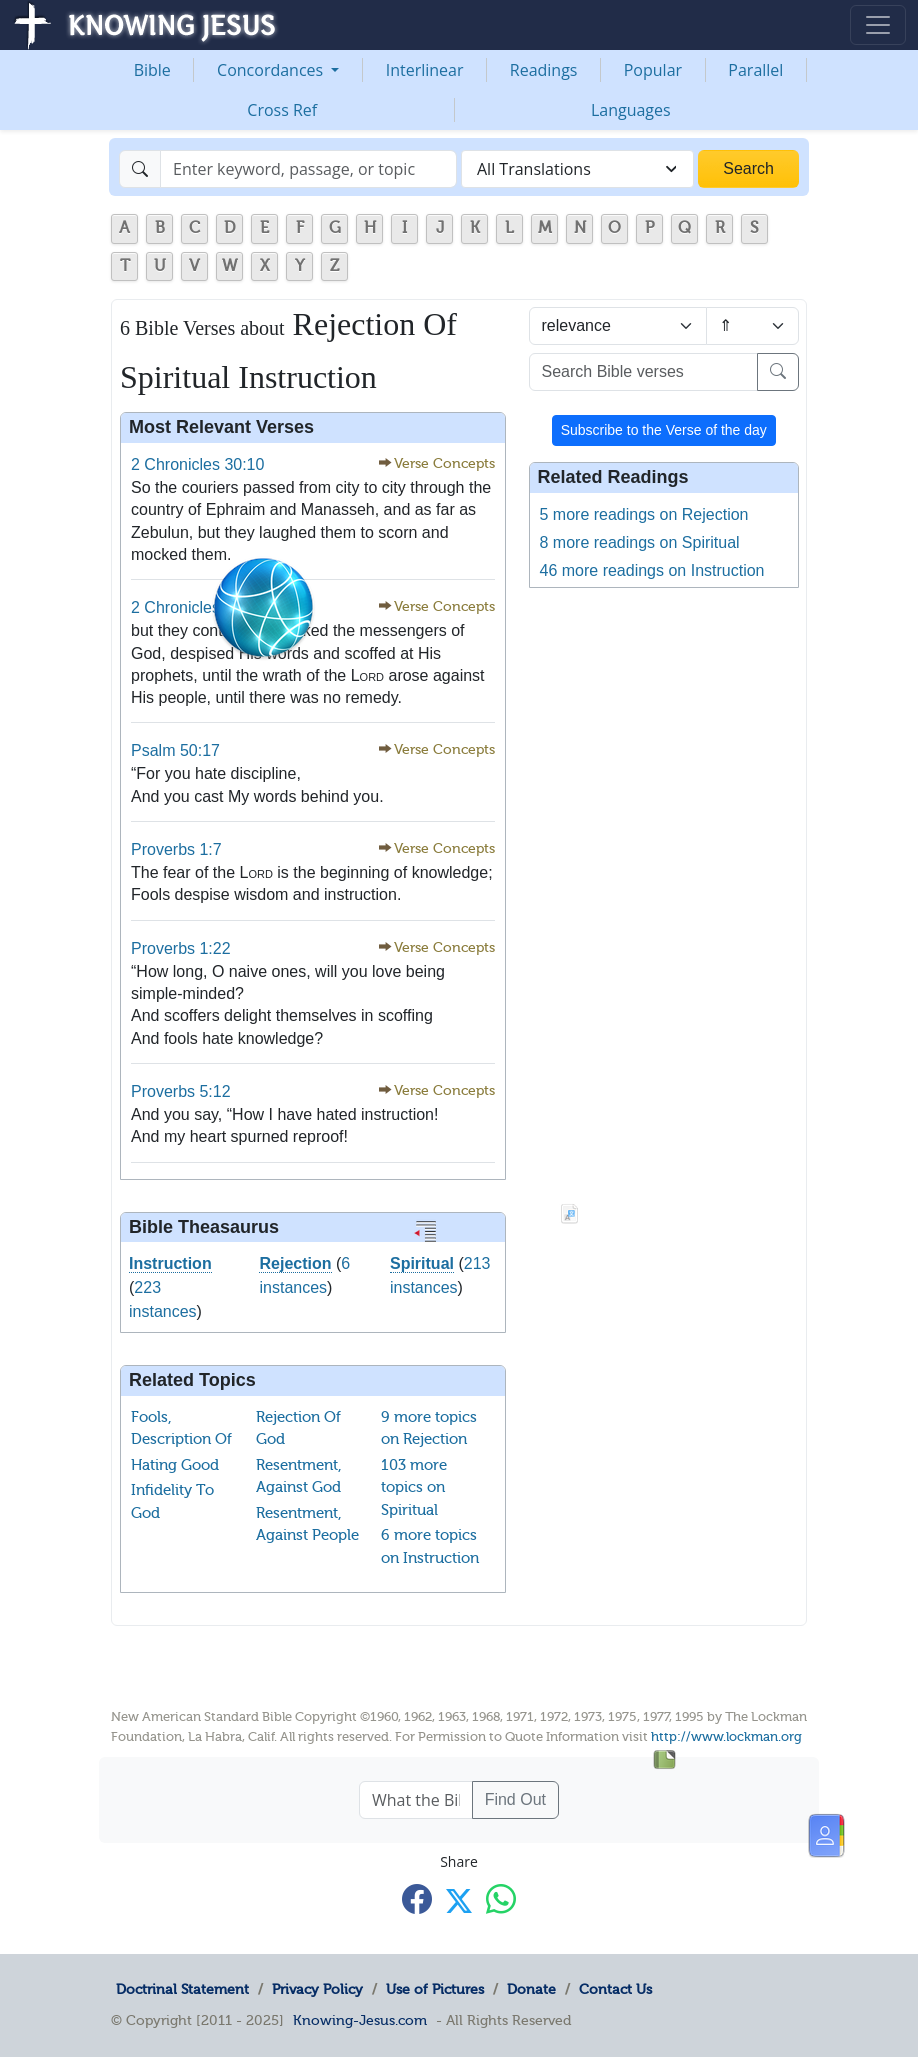 The height and width of the screenshot is (2057, 918). Describe the element at coordinates (664, 1759) in the screenshot. I see `change desktop wallpaper settings` at that location.